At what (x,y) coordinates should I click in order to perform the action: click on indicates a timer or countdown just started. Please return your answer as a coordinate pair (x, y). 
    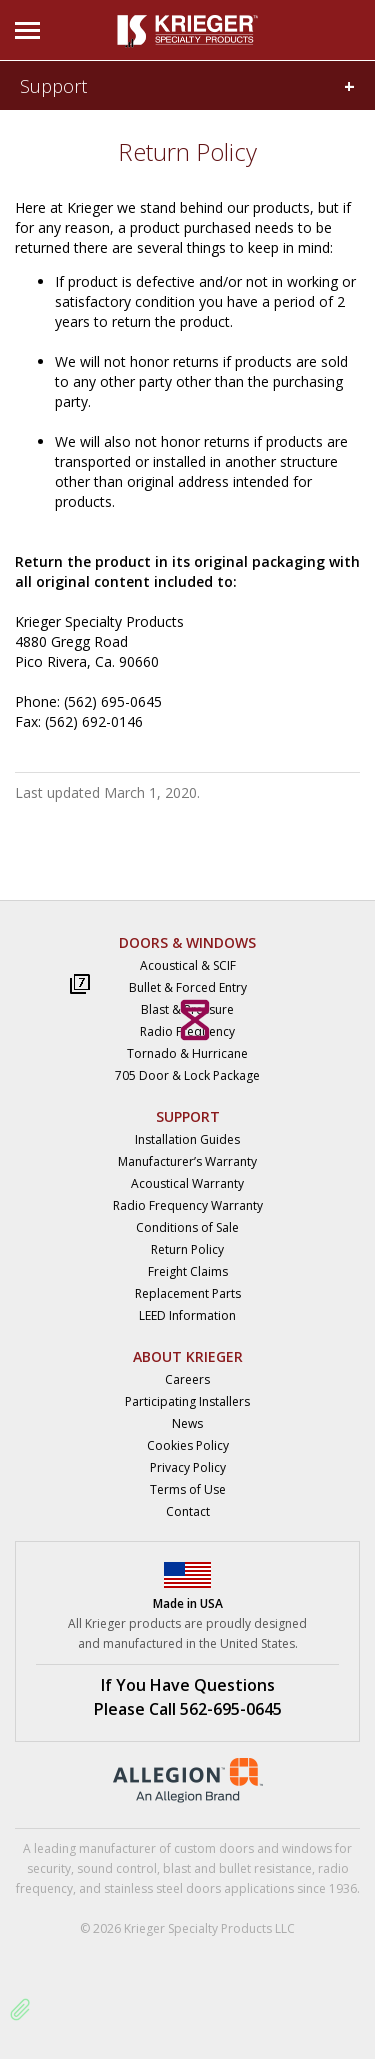
    Looking at the image, I should click on (195, 1020).